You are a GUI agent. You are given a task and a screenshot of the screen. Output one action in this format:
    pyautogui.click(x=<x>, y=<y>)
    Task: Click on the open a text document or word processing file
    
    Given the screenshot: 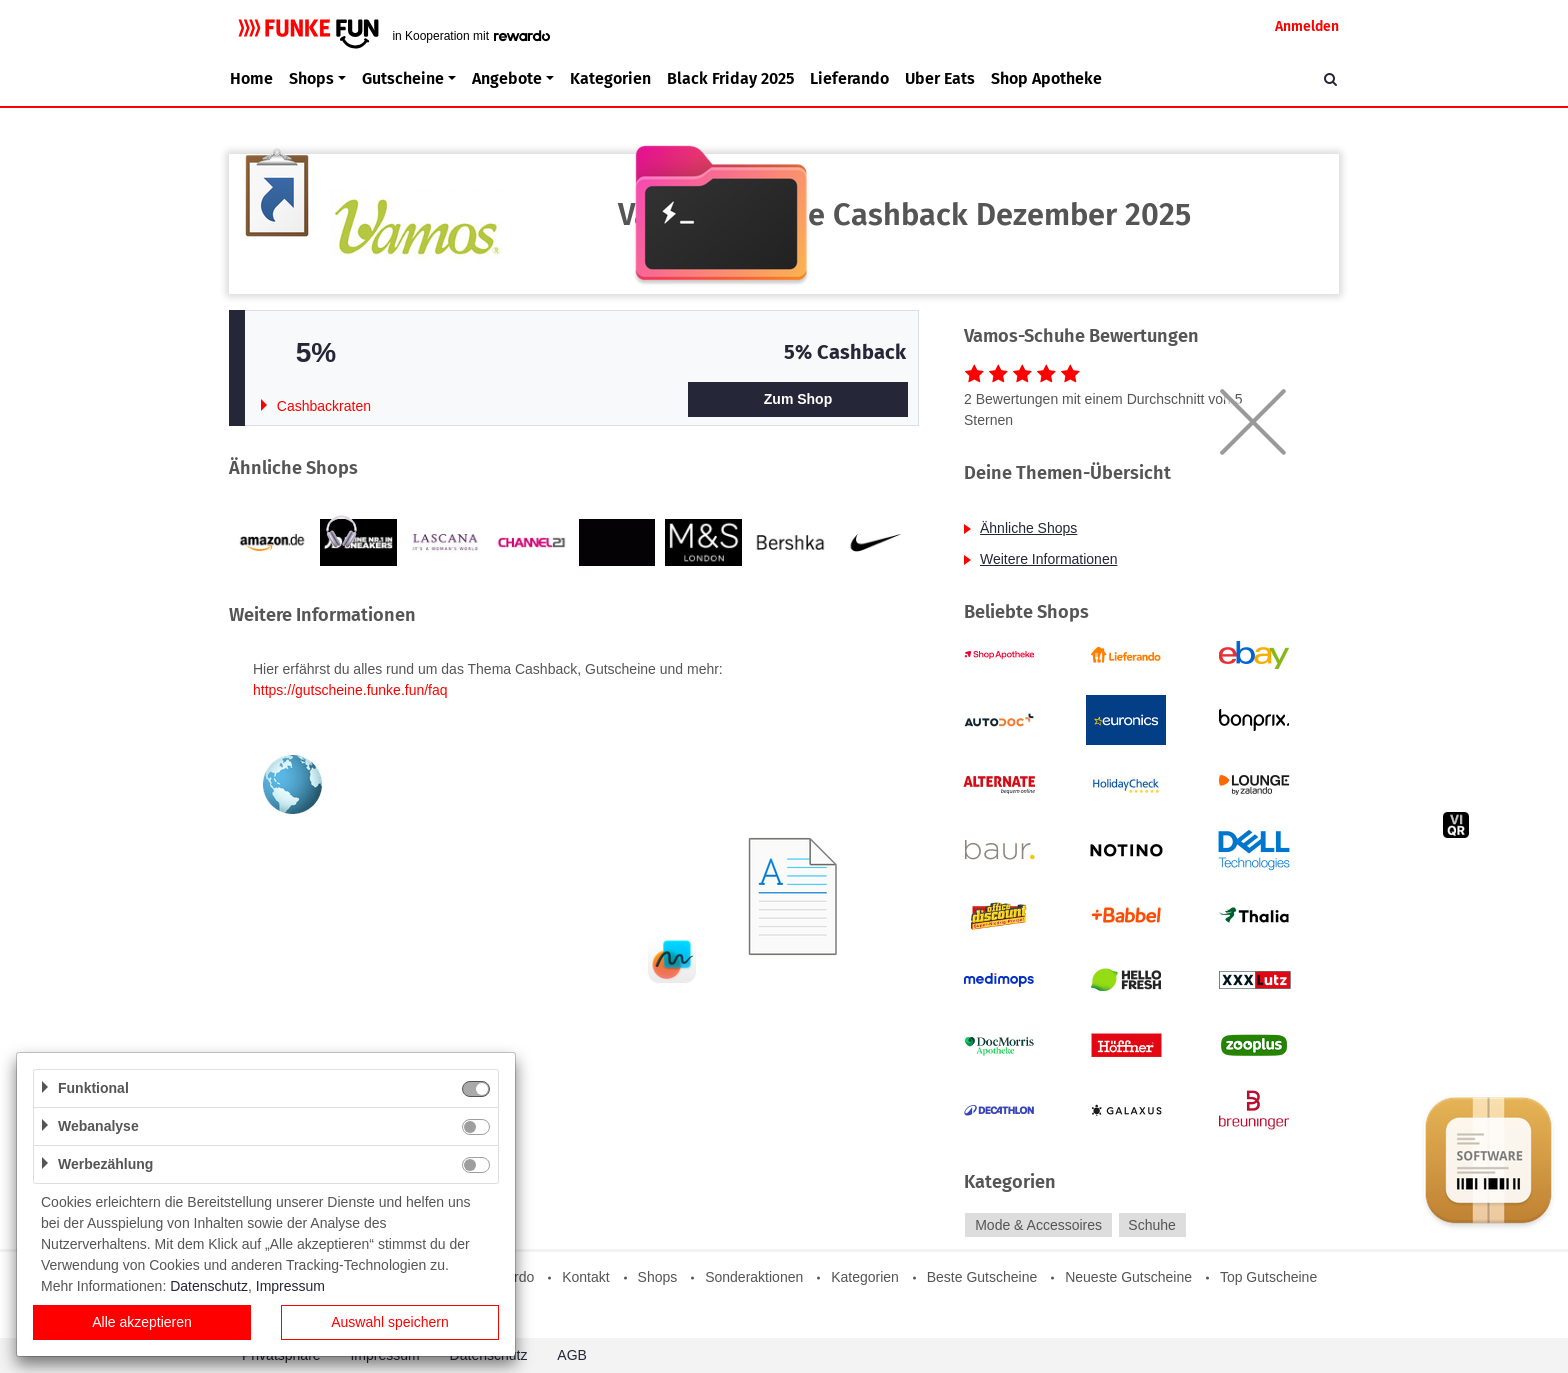 What is the action you would take?
    pyautogui.click(x=792, y=896)
    